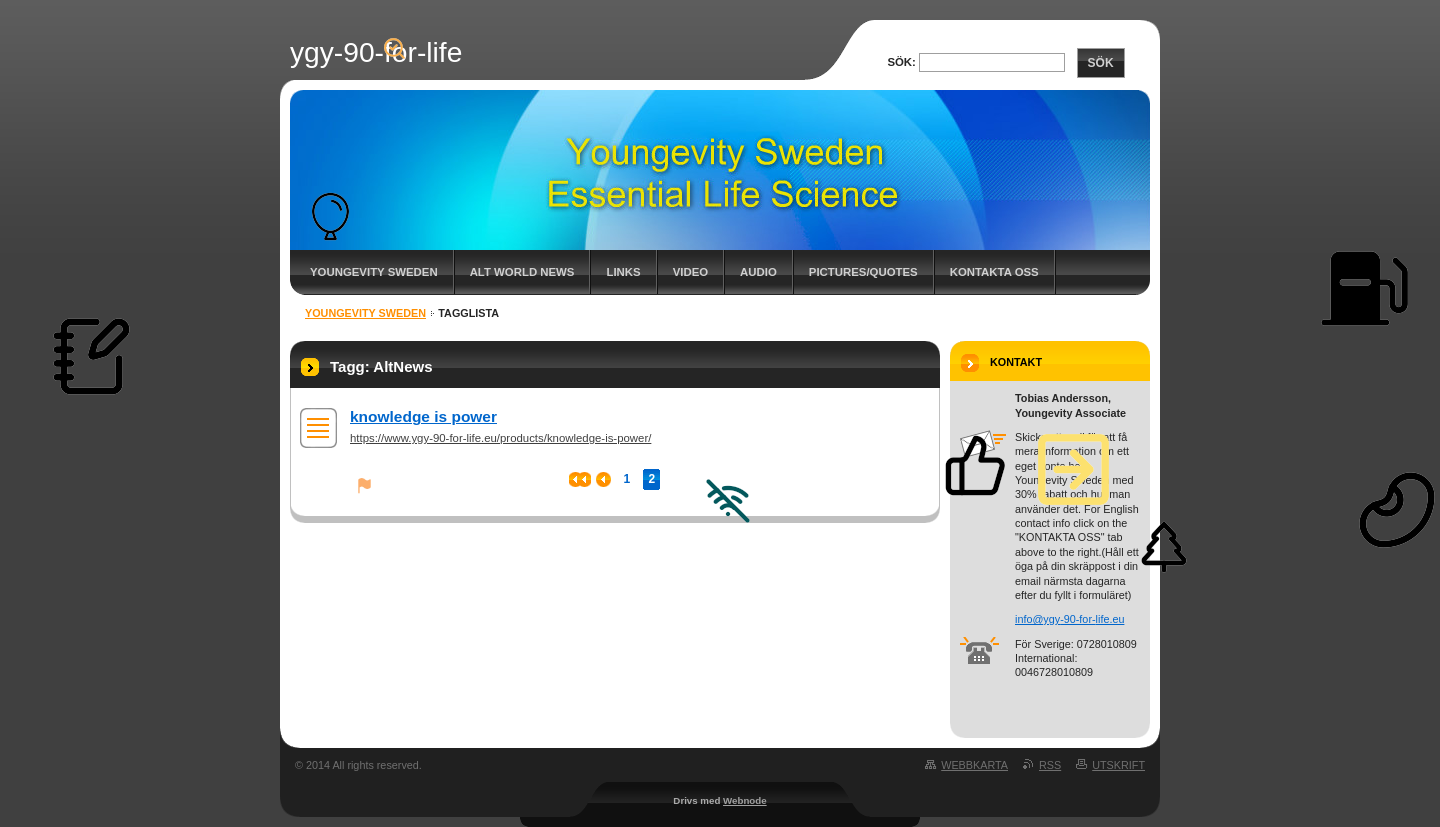 Image resolution: width=1440 pixels, height=827 pixels. I want to click on indicates a celebration or birthday event, so click(330, 216).